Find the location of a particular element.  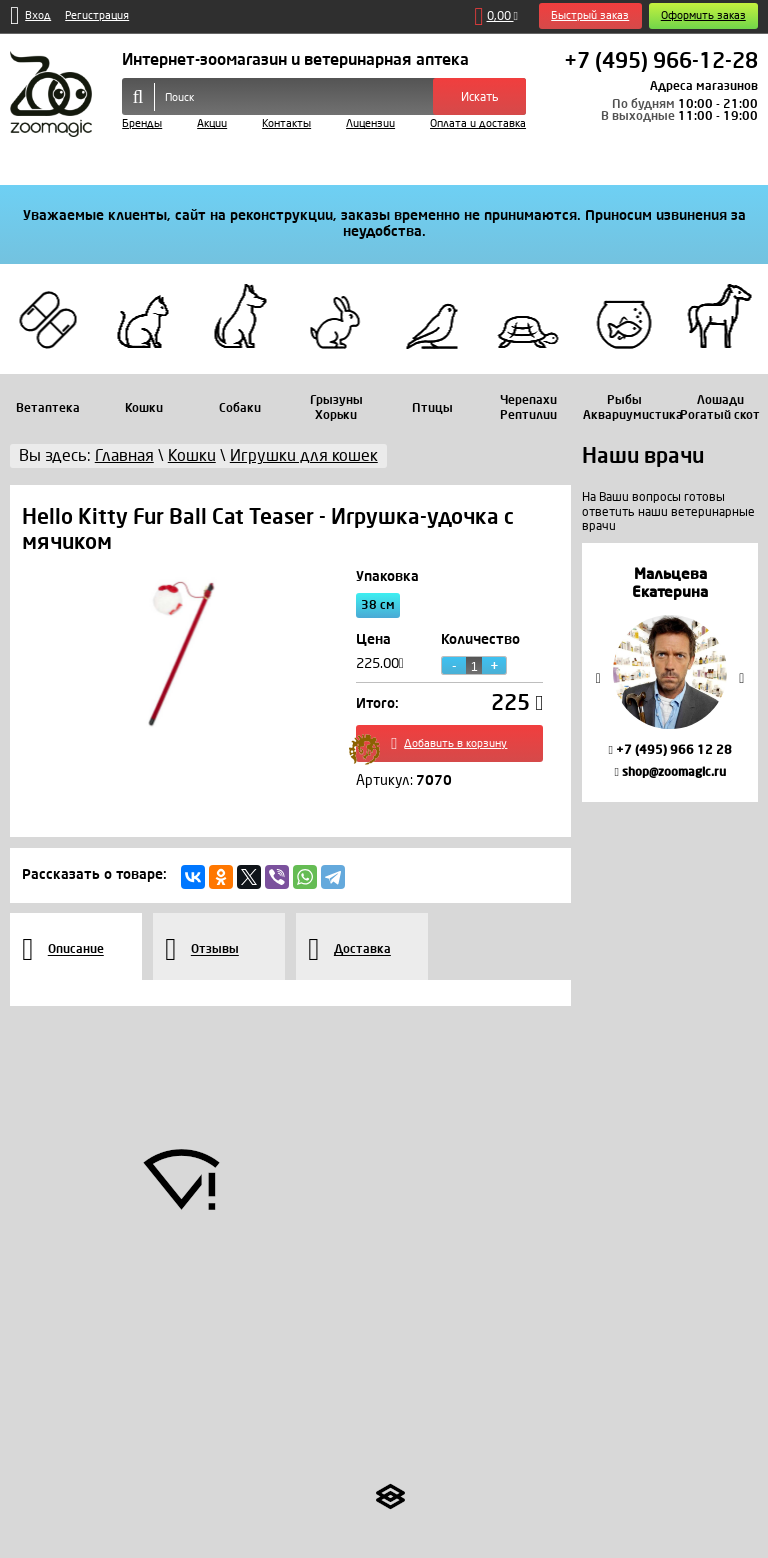

gradio logo - open source machine learning interface framework is located at coordinates (390, 1496).